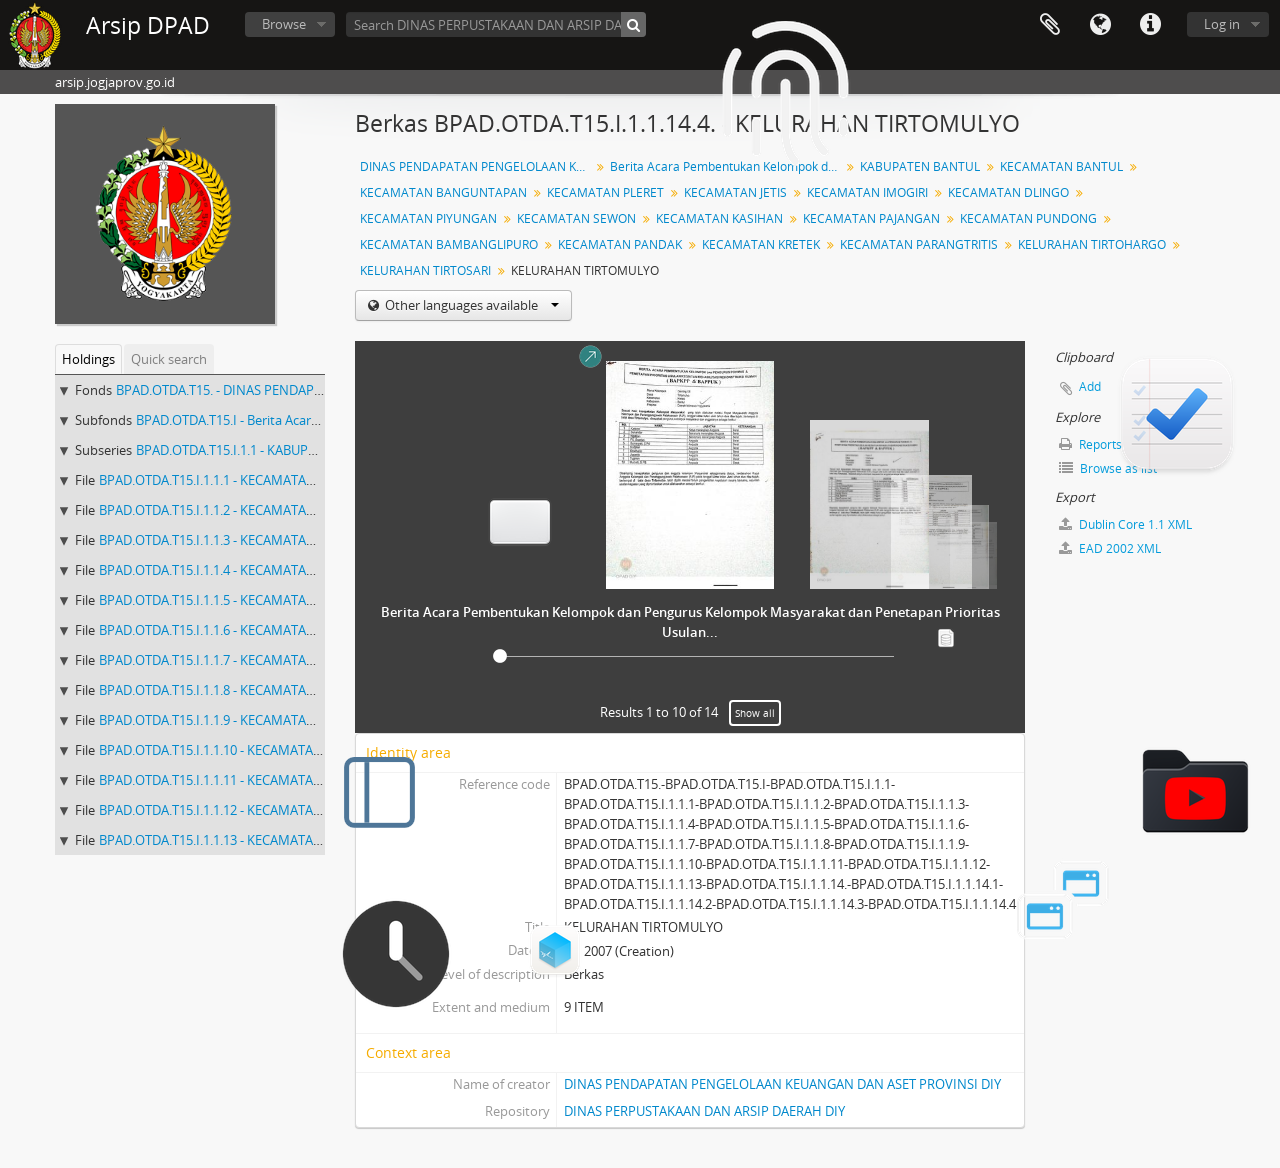 The height and width of the screenshot is (1168, 1280). I want to click on sqlite3 database file, so click(946, 638).